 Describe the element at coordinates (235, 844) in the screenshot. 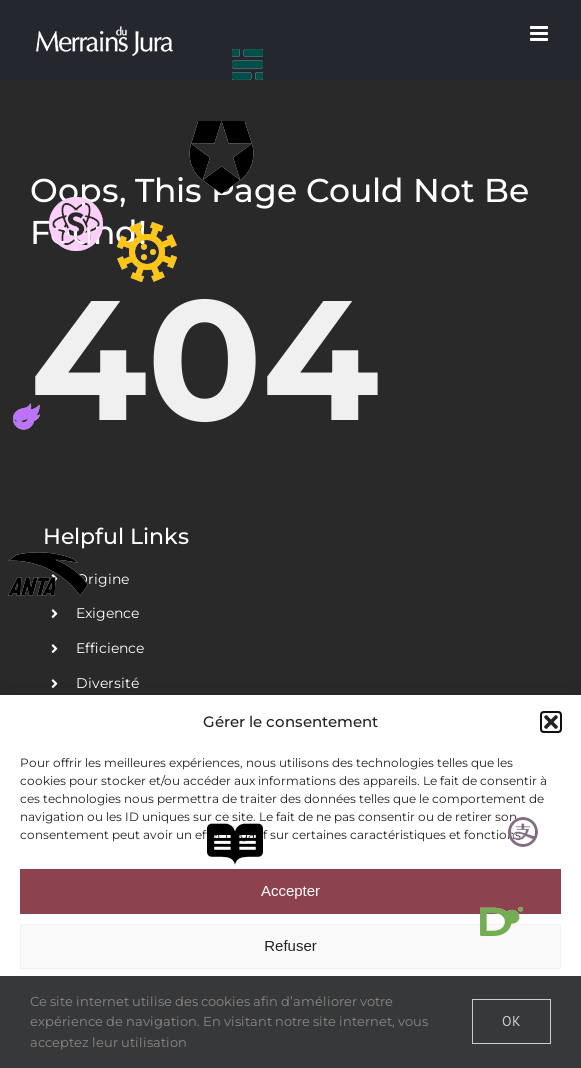

I see `visit readme documentation platform` at that location.